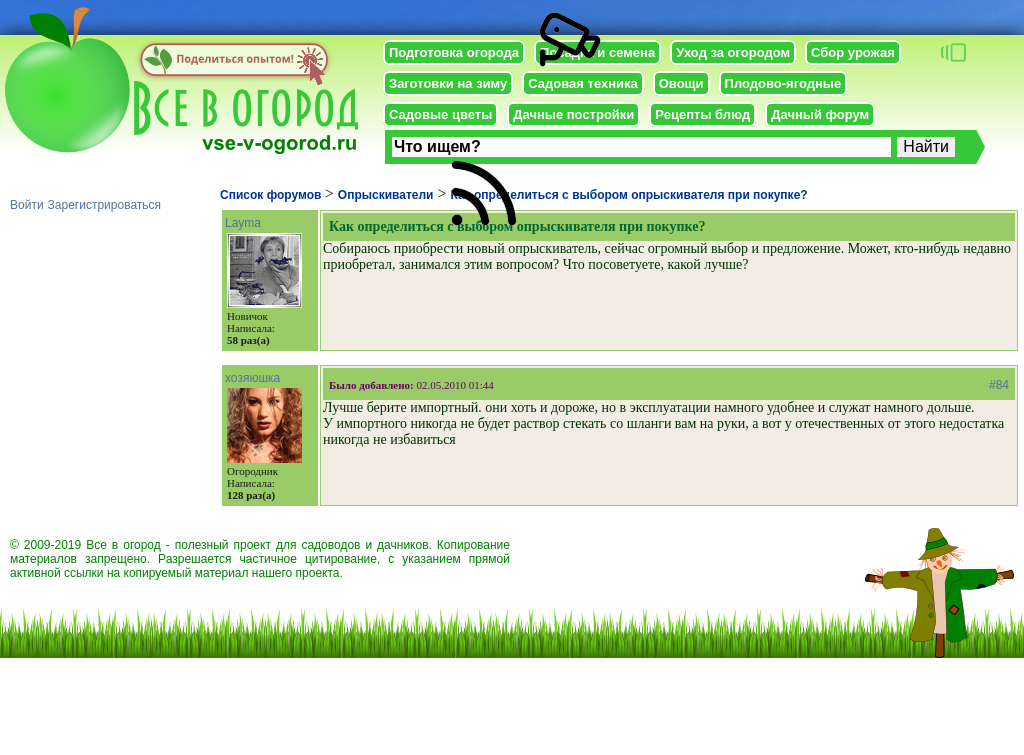  Describe the element at coordinates (953, 52) in the screenshot. I see `view version history` at that location.